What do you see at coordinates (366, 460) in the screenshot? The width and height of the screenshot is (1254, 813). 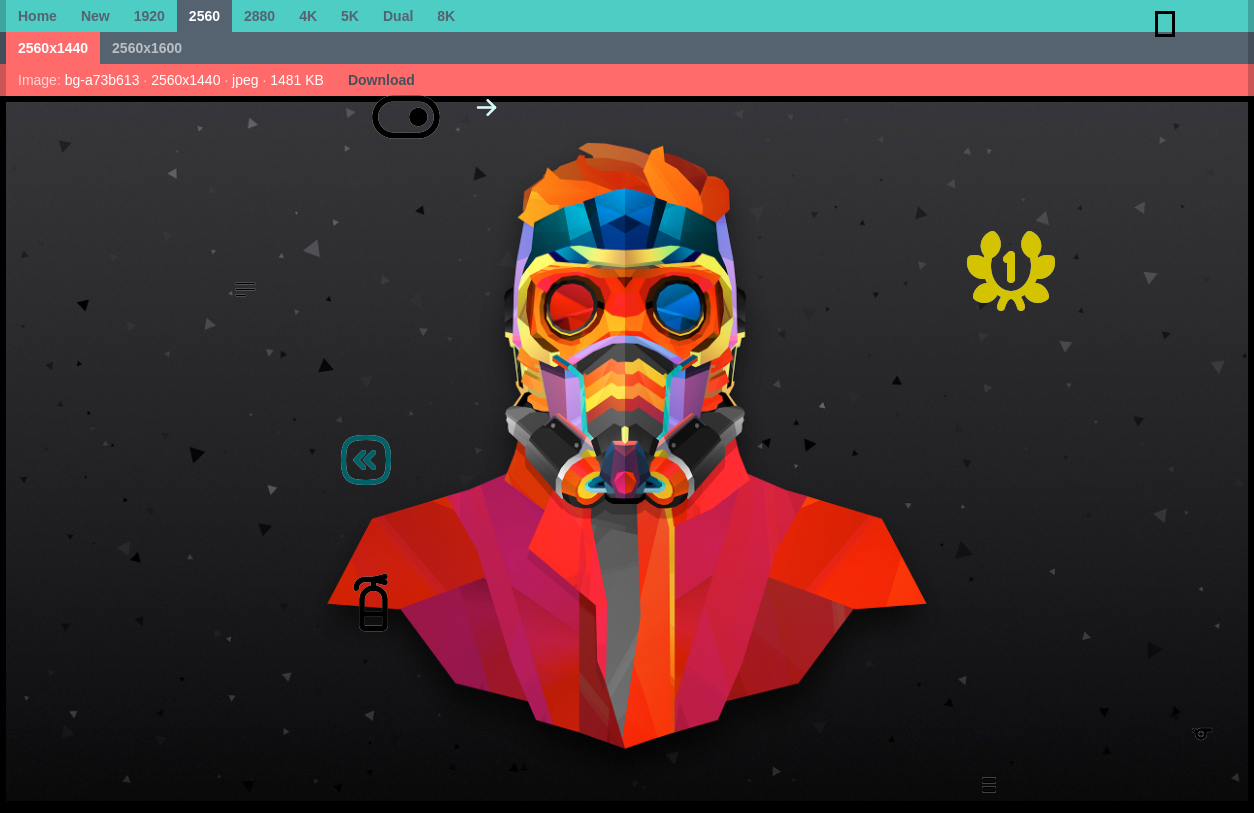 I see `go back to previous section` at bounding box center [366, 460].